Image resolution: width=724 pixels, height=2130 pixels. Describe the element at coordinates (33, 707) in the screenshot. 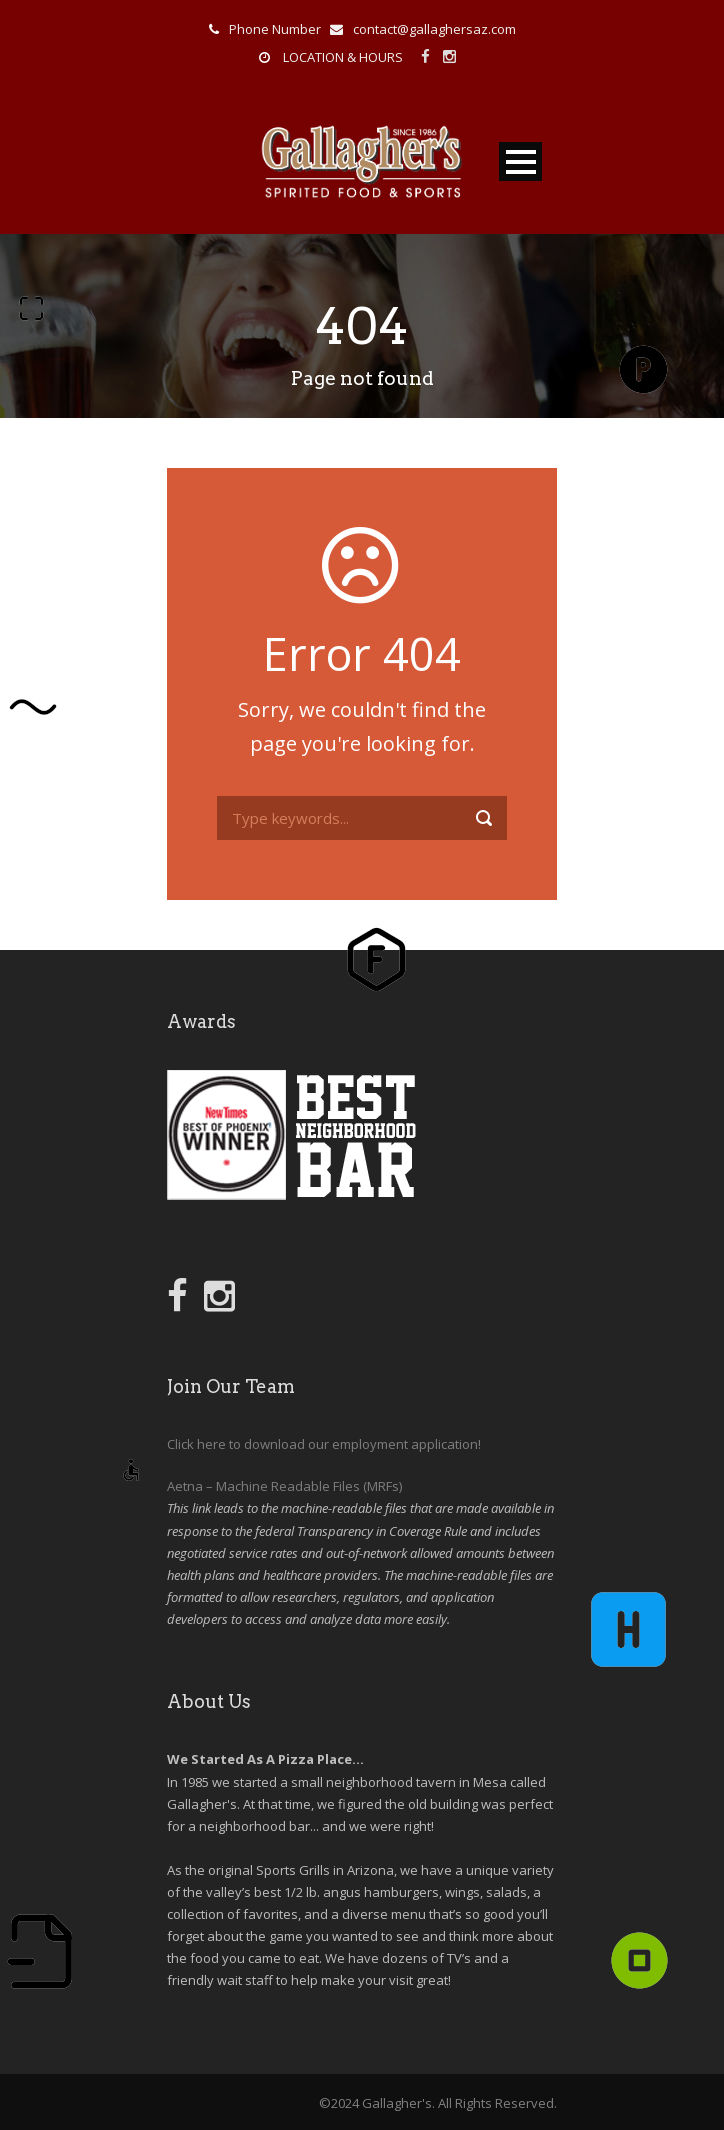

I see `indicates approximate or similar value` at that location.